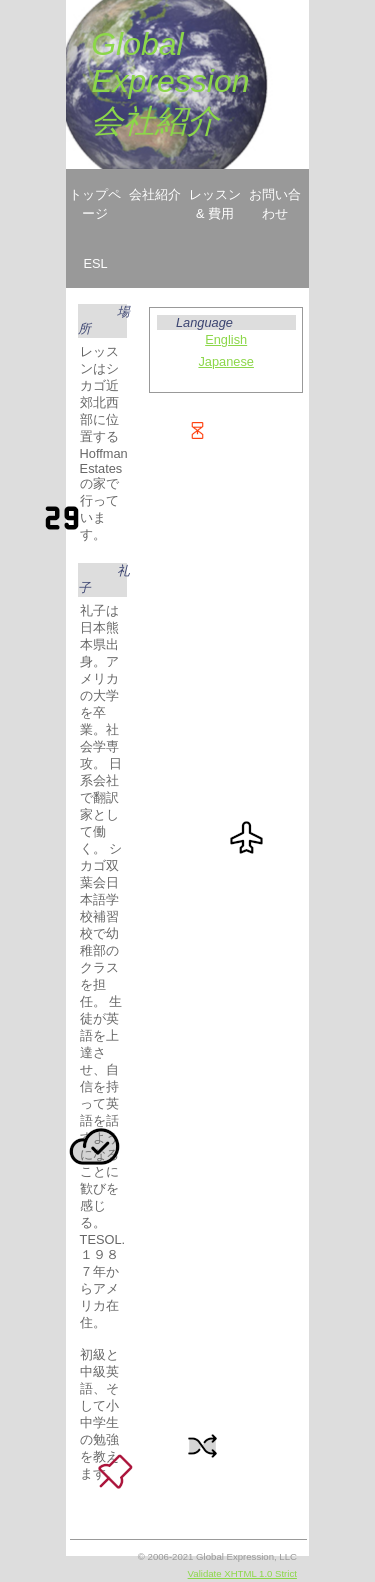  What do you see at coordinates (114, 1473) in the screenshot?
I see `pin an item to keep it visible` at bounding box center [114, 1473].